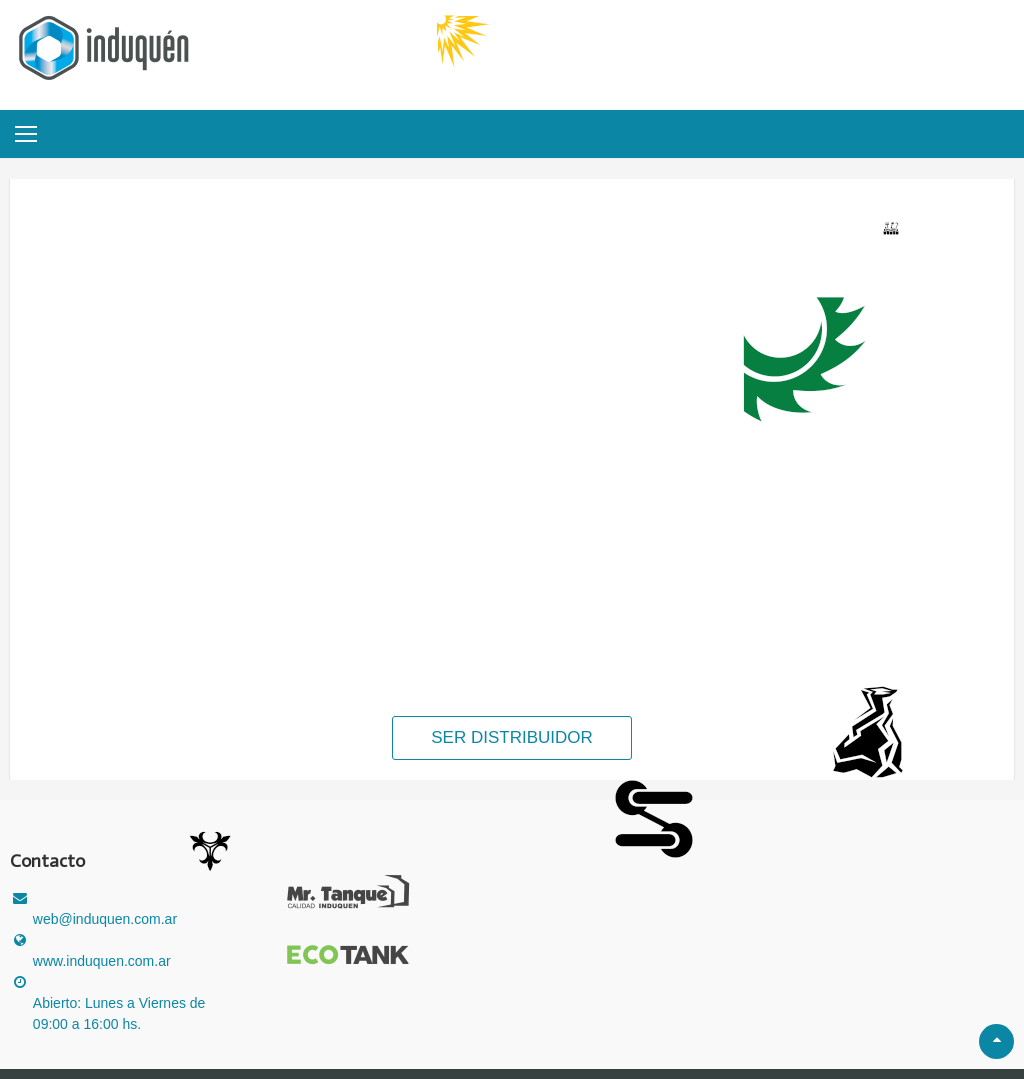 The height and width of the screenshot is (1079, 1024). I want to click on toggle brightness or light mode, so click(464, 42).